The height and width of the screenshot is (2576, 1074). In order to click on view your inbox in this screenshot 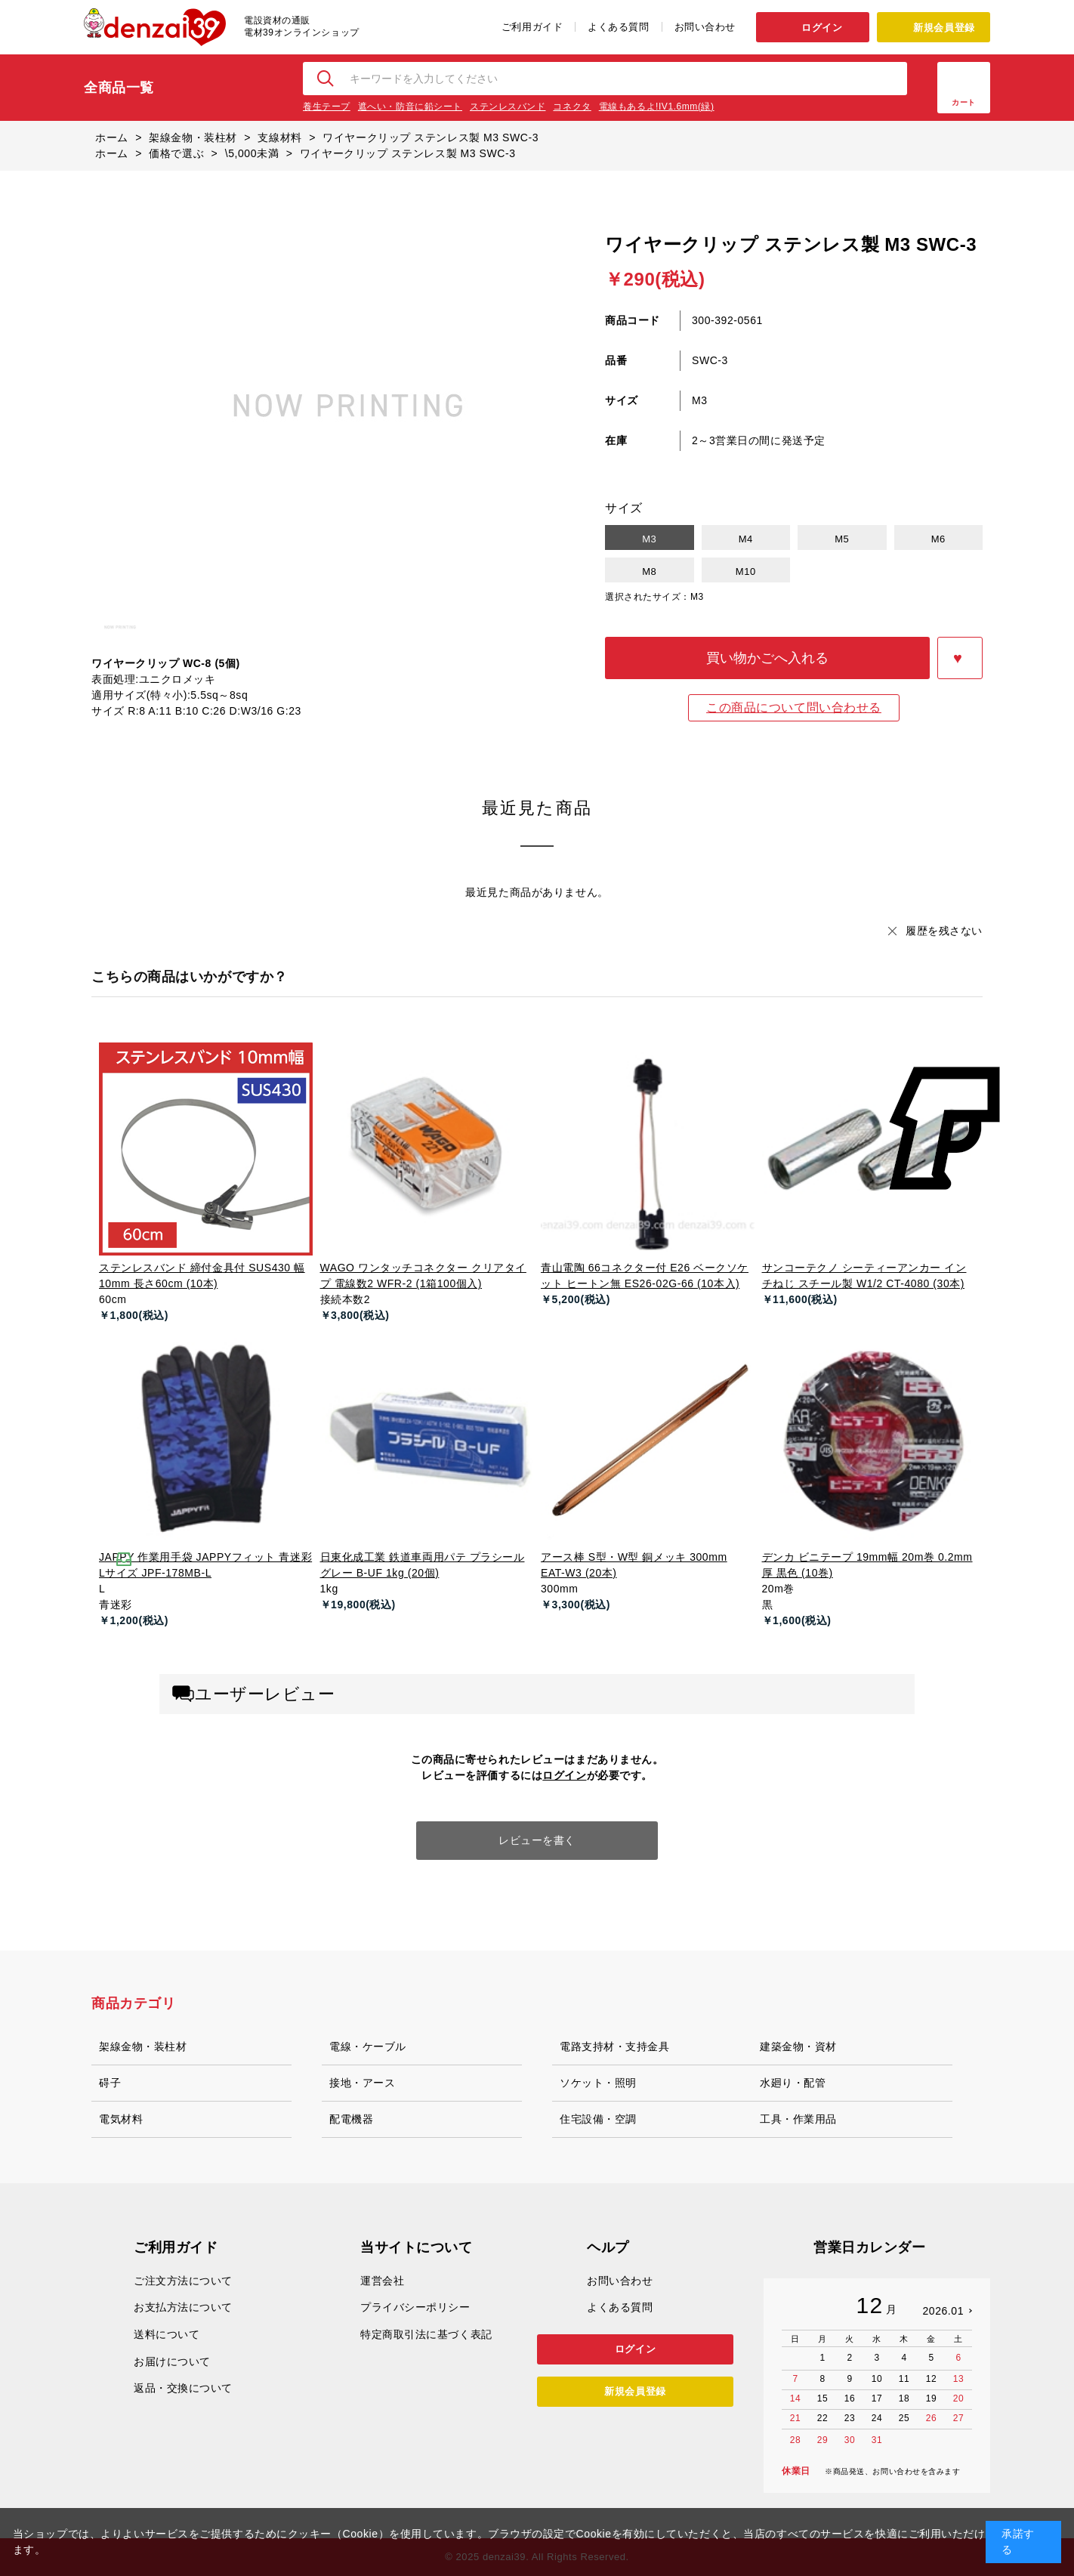, I will do `click(124, 1559)`.